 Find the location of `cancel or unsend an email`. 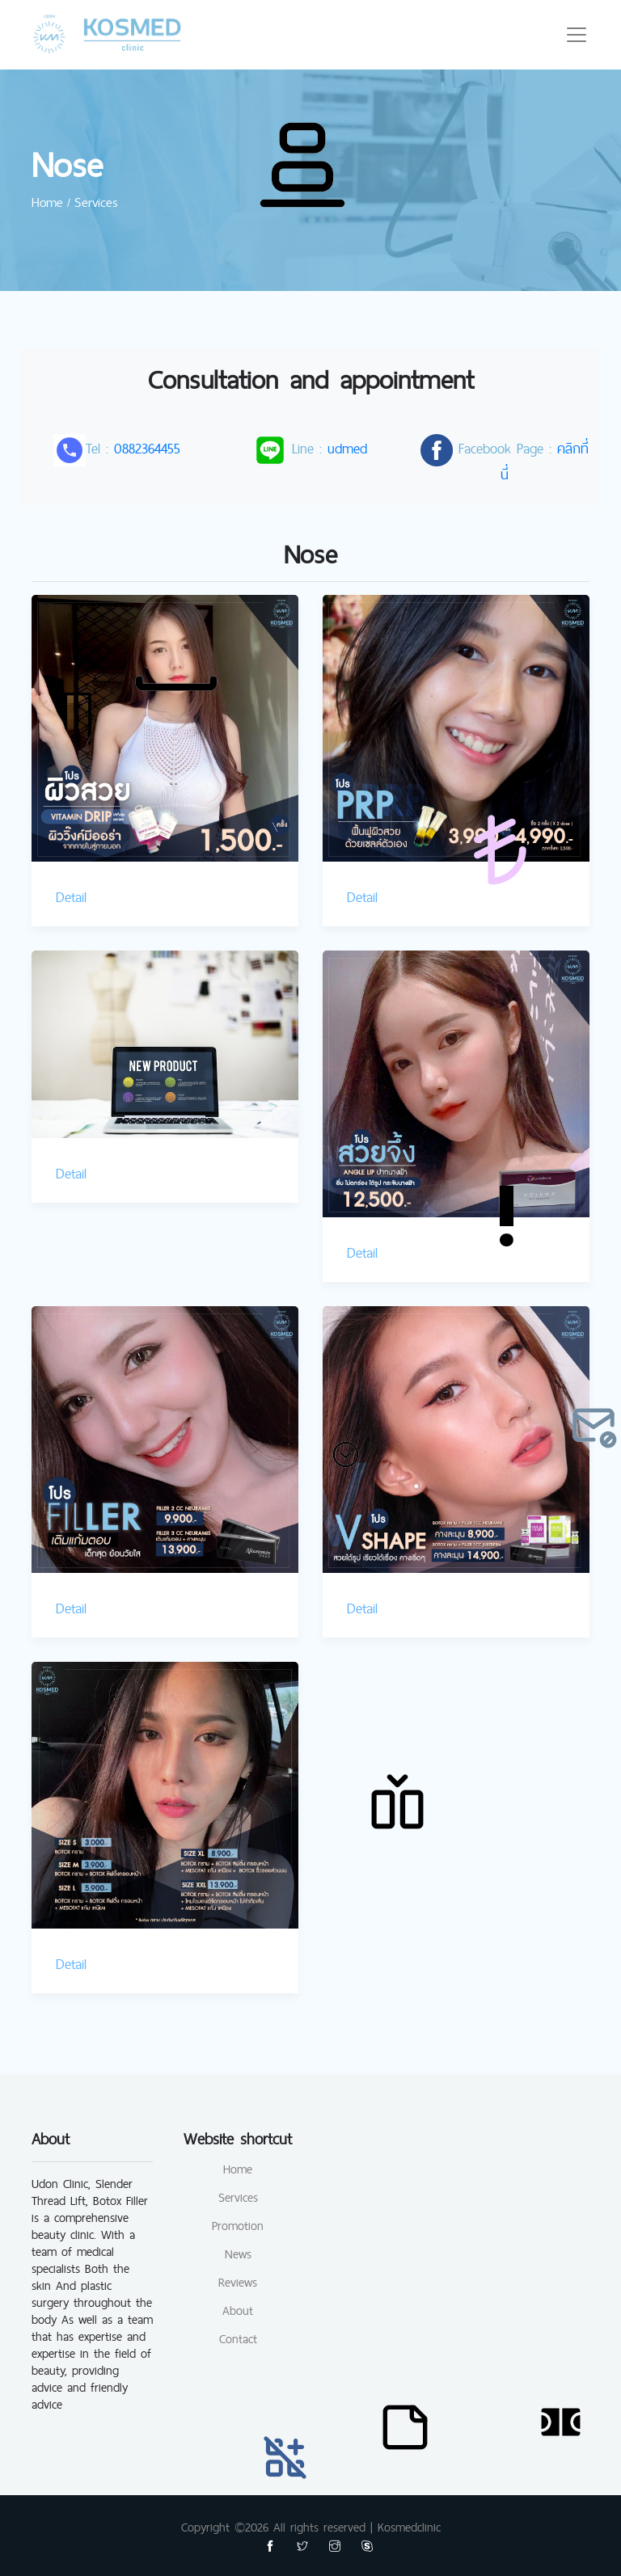

cancel or unsend an email is located at coordinates (594, 1425).